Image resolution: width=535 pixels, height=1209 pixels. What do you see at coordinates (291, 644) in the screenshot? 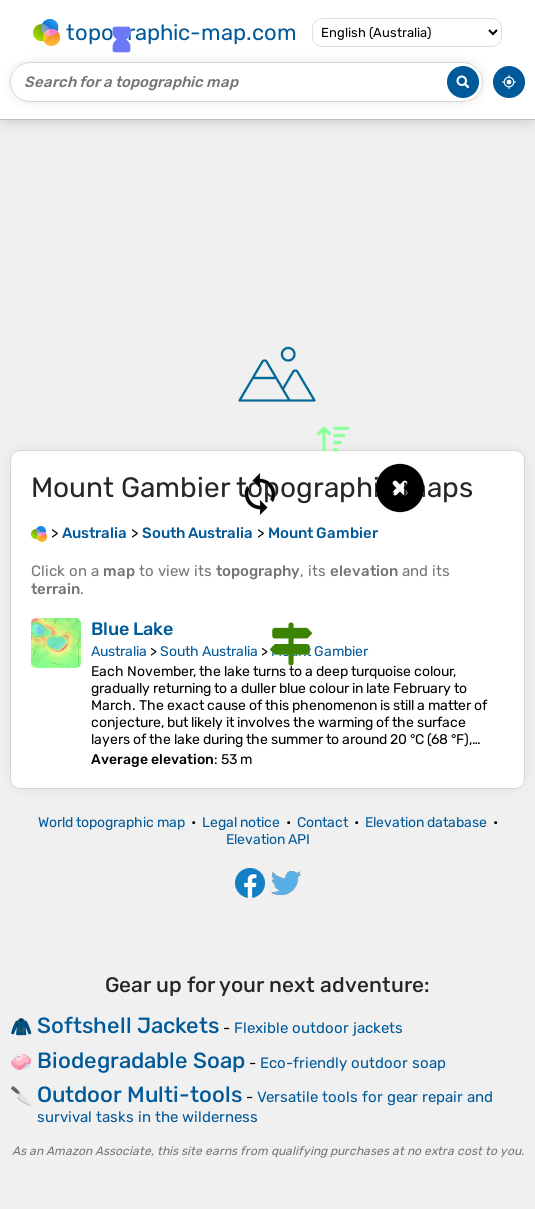
I see `view directions or navigation options` at bounding box center [291, 644].